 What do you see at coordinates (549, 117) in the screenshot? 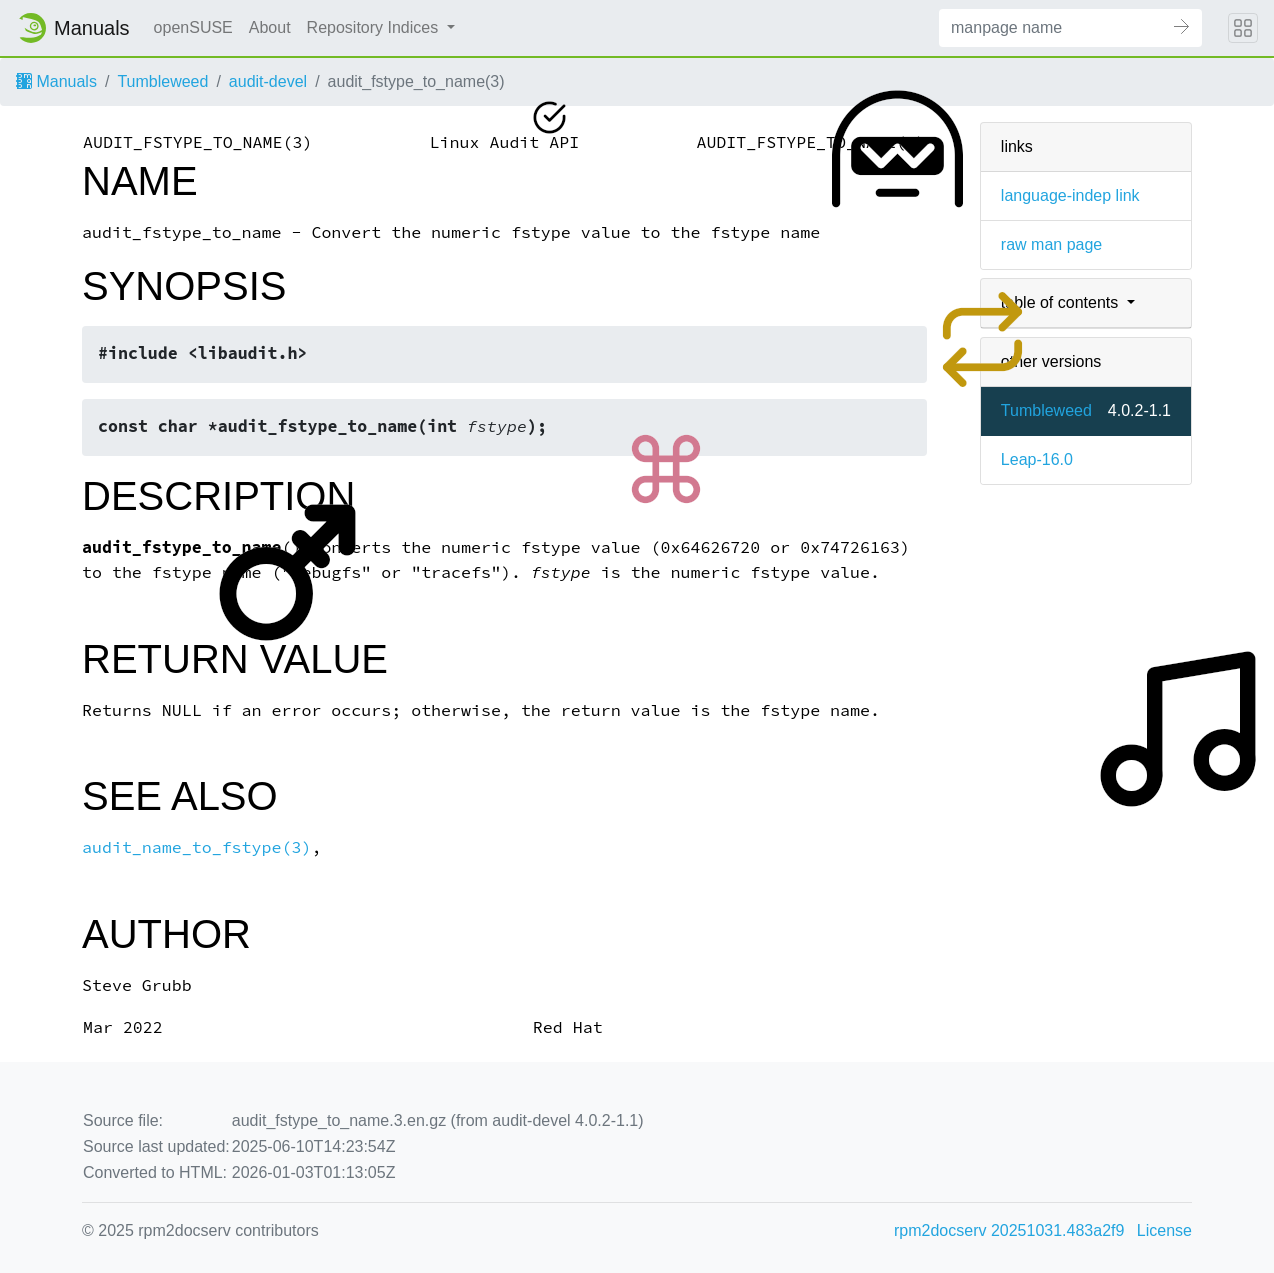
I see `indicates task or action completed successfully` at bounding box center [549, 117].